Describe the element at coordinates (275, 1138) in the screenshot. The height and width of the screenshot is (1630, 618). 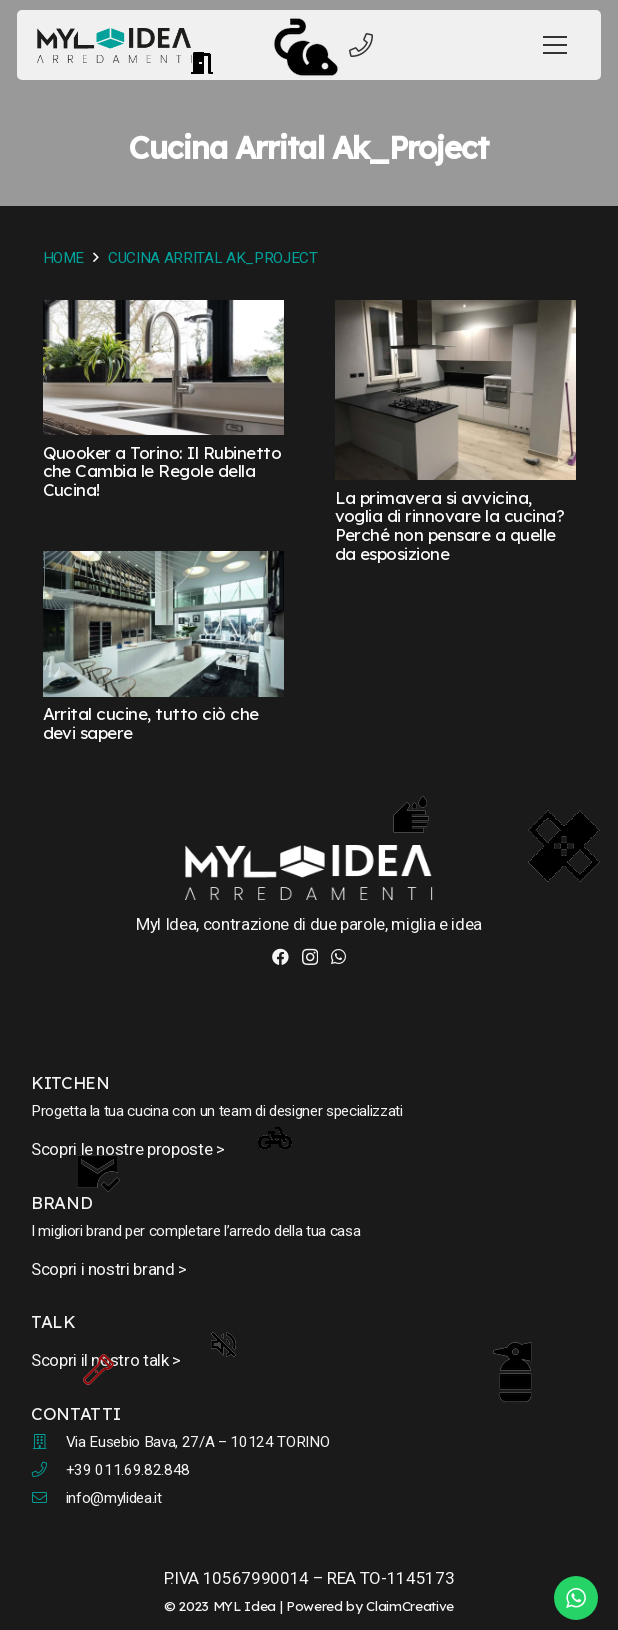
I see `select bicycle as transportation mode` at that location.